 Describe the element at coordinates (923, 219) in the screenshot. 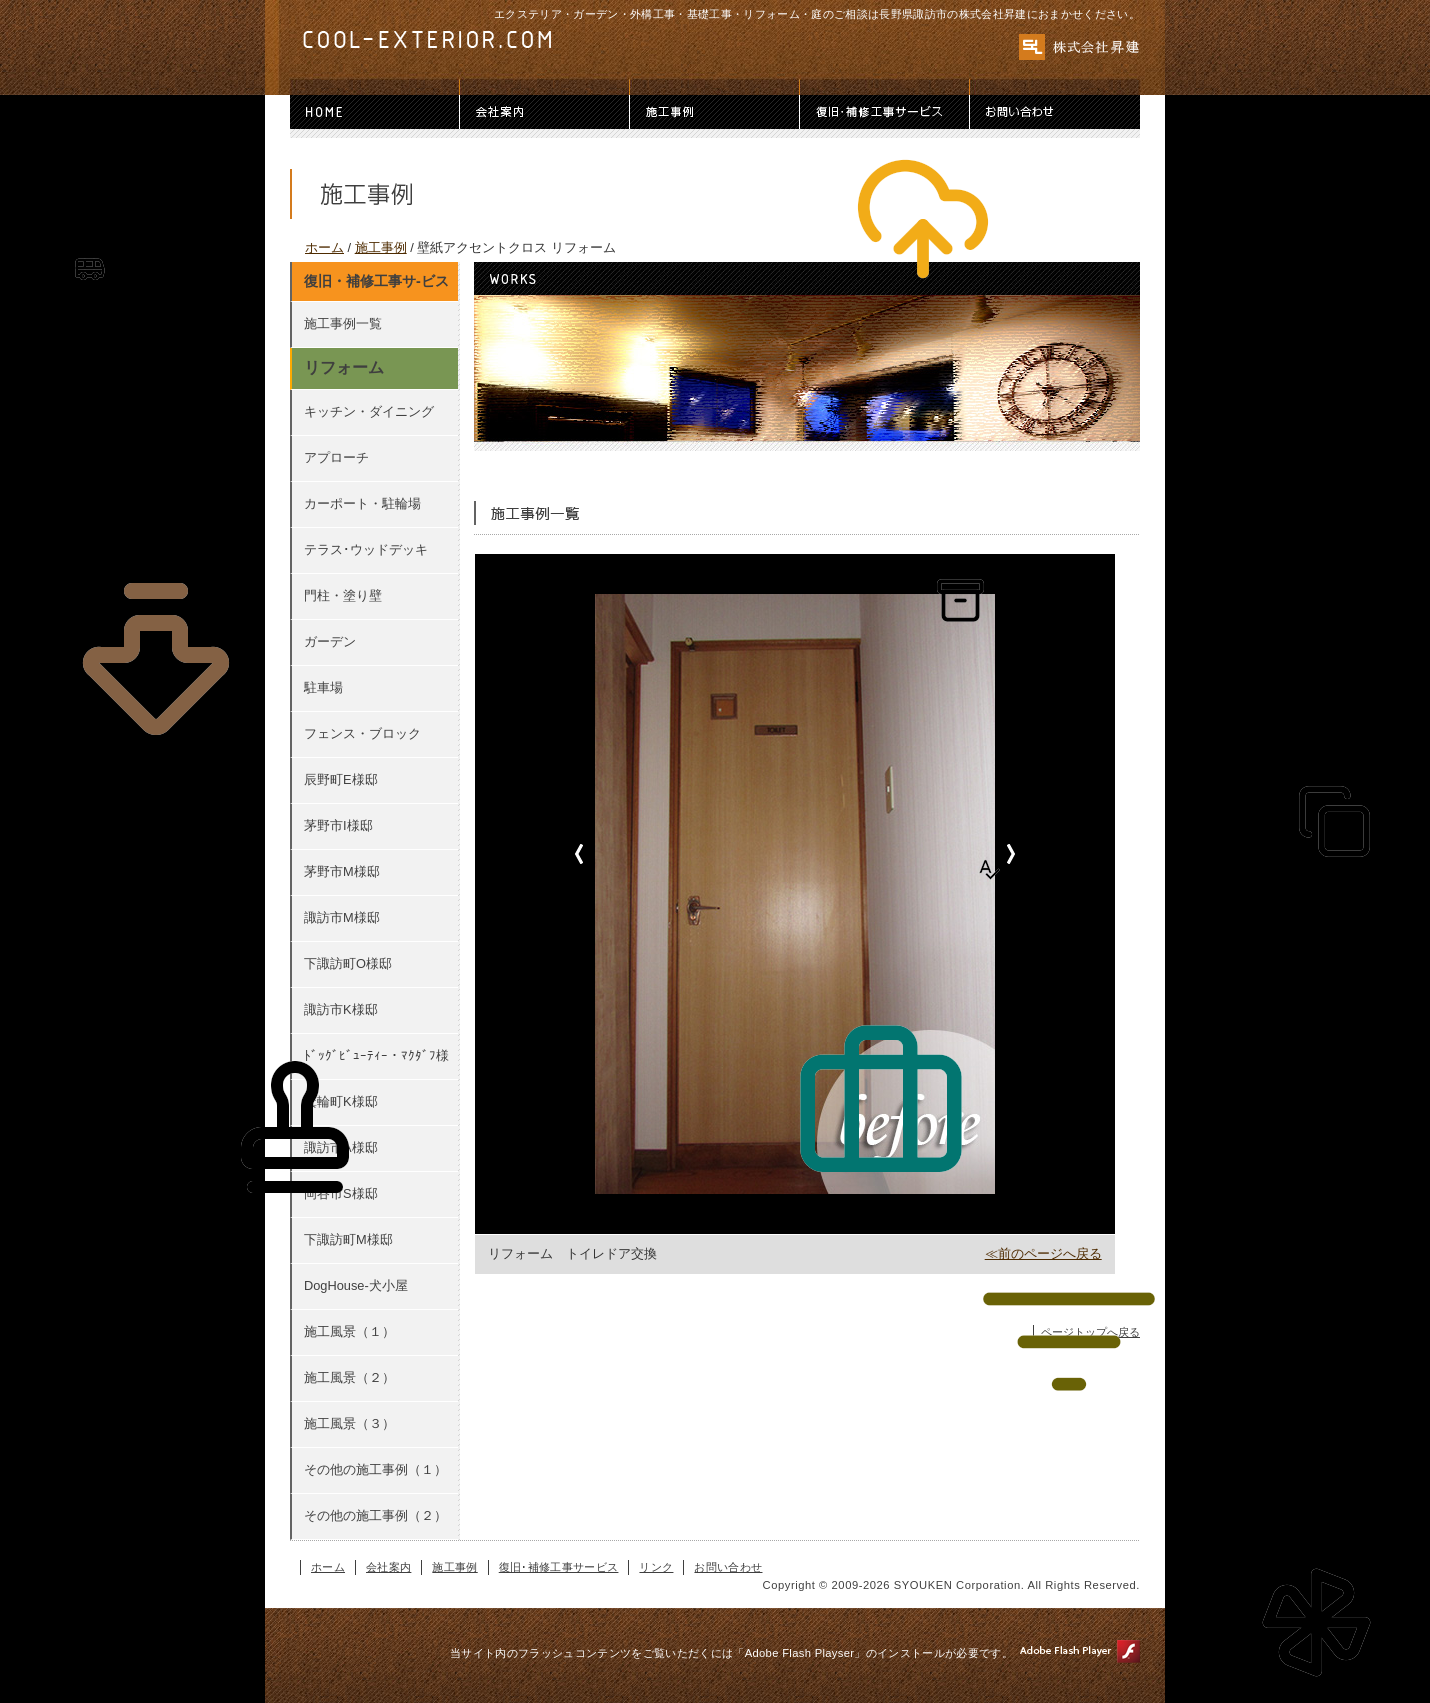

I see `upload file to cloud storage` at that location.